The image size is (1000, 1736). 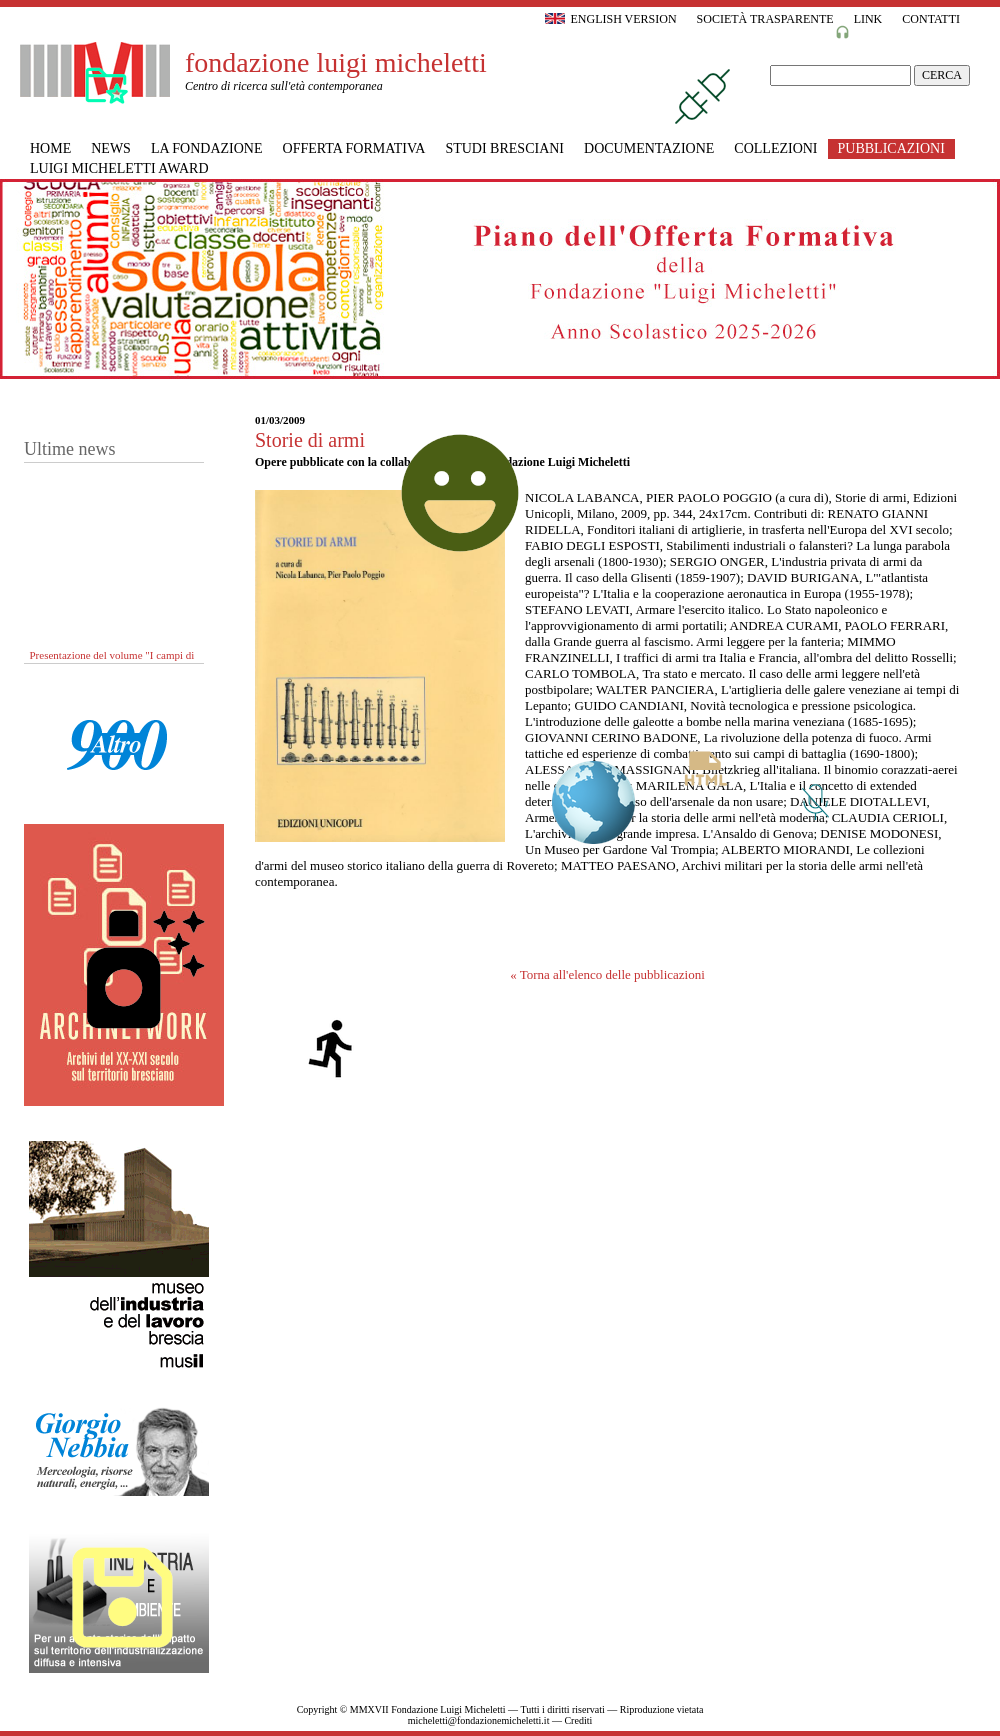 I want to click on connect or establish a connection between devices, so click(x=702, y=96).